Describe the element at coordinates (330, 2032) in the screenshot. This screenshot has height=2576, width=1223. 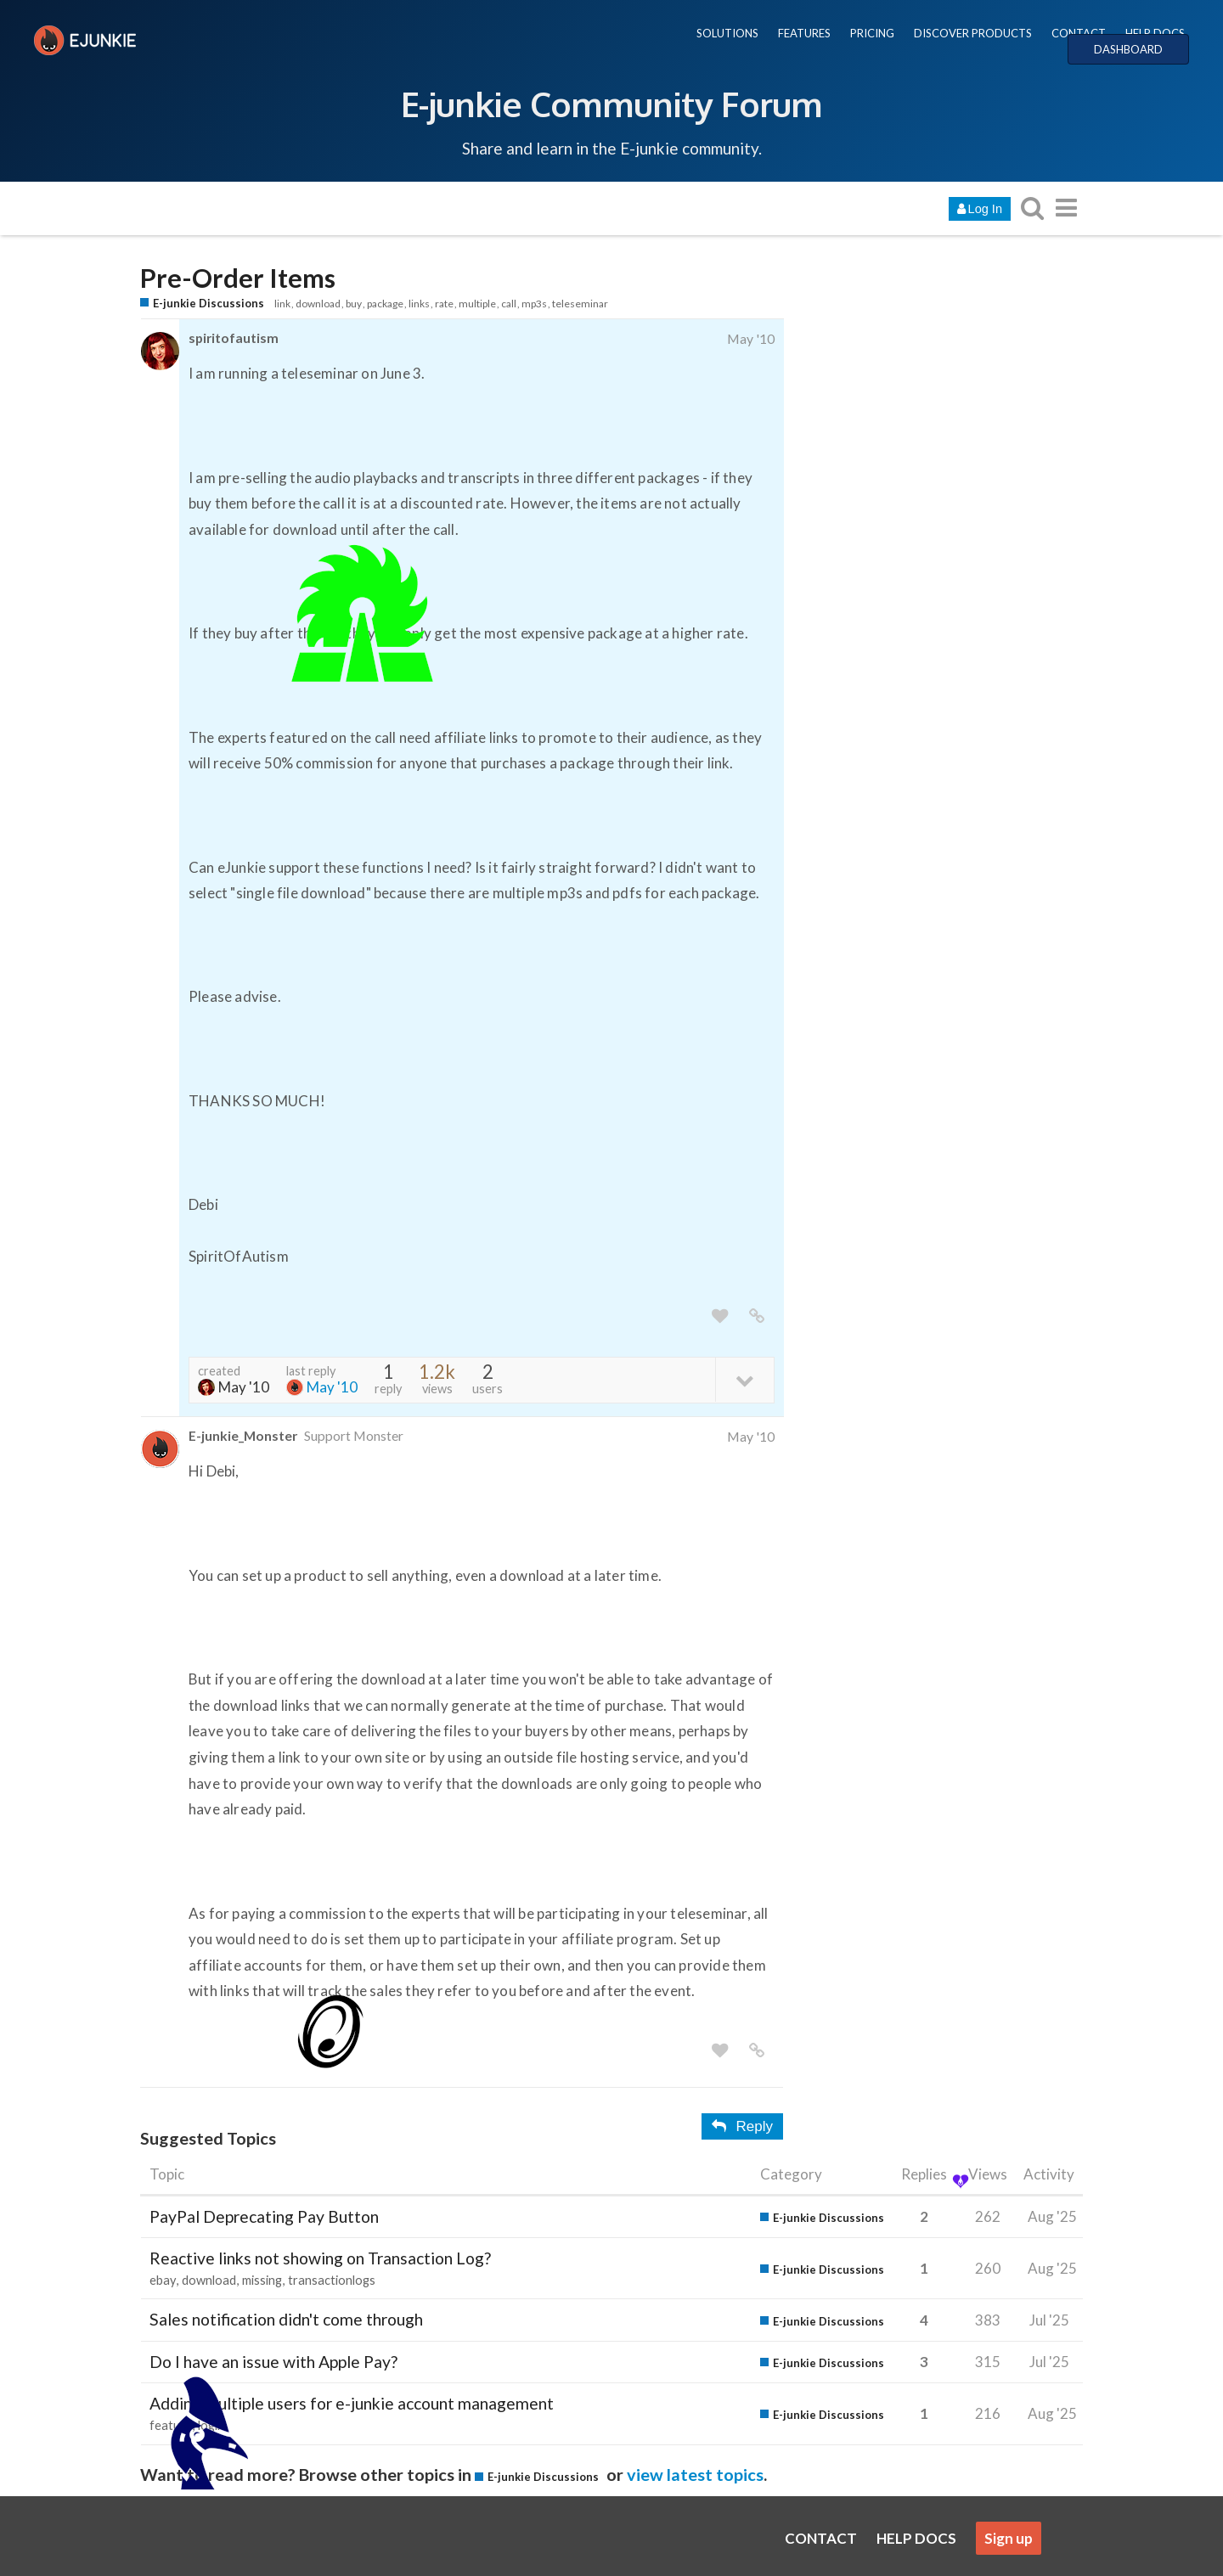
I see `access a portal or gateway feature` at that location.